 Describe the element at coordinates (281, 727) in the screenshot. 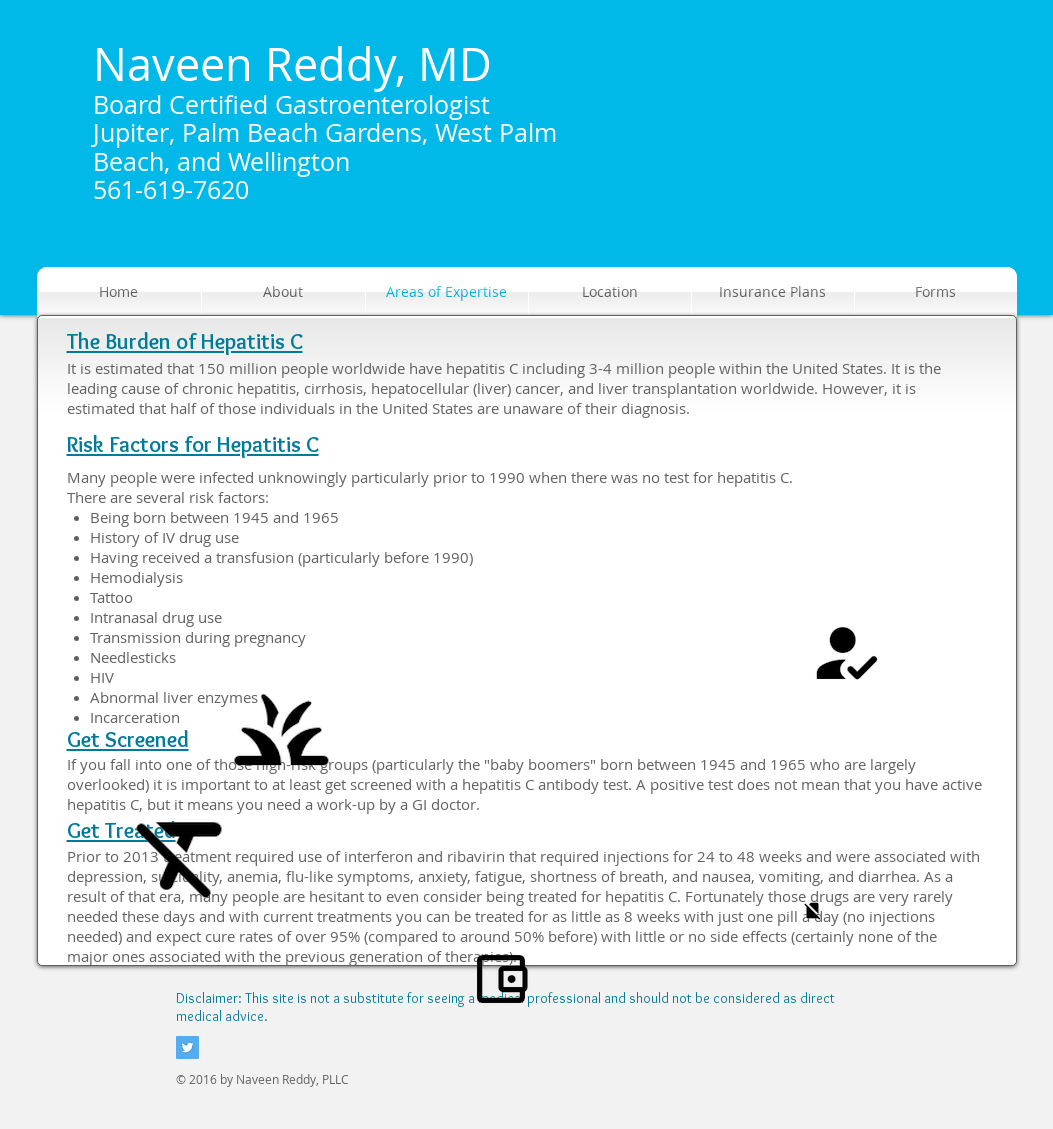

I see `view outdoor or nature-related content` at that location.